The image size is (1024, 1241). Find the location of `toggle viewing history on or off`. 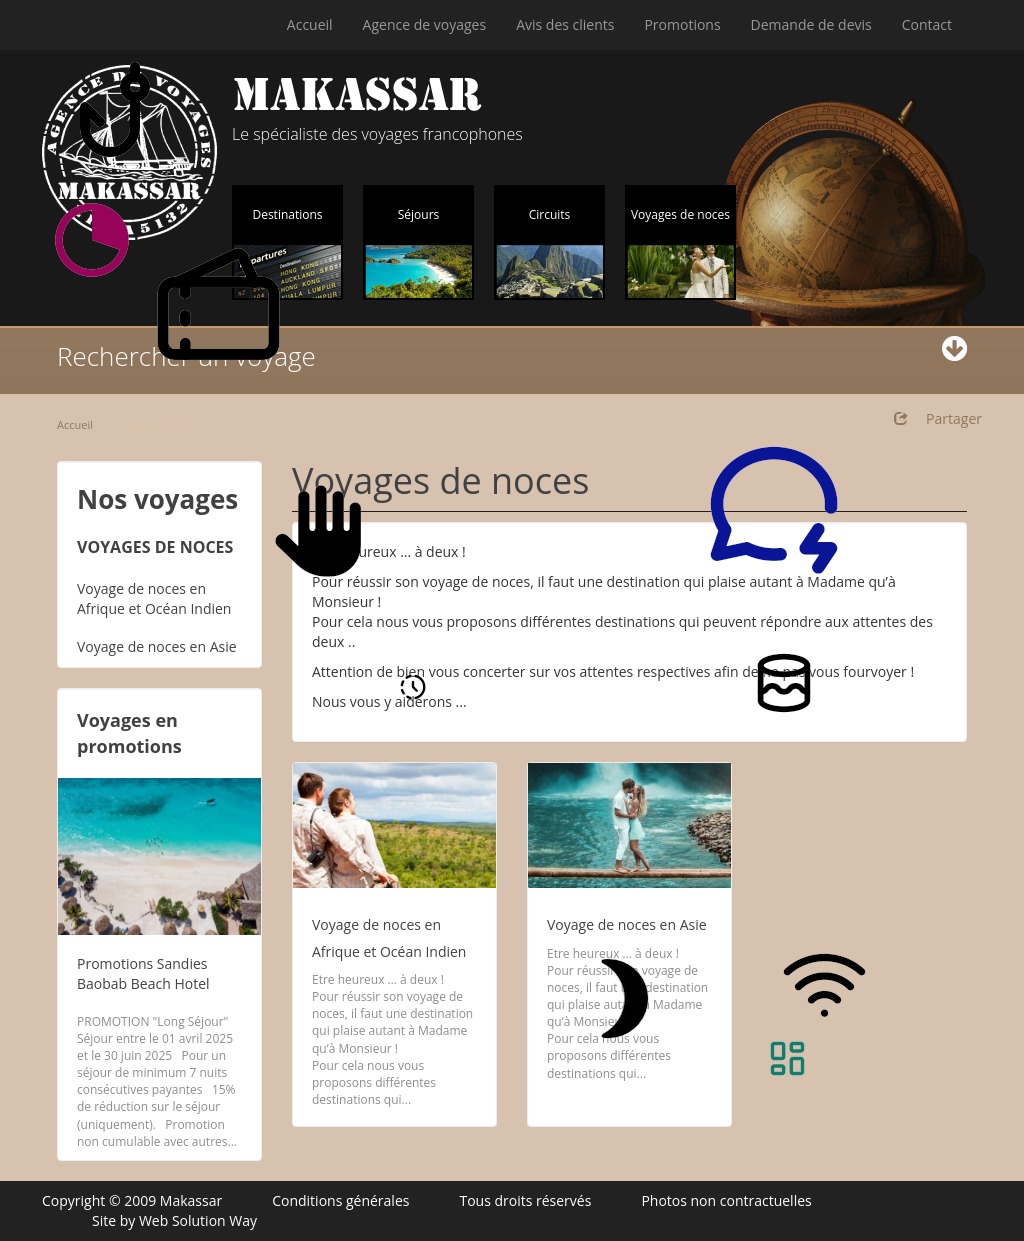

toggle viewing history on or off is located at coordinates (413, 687).